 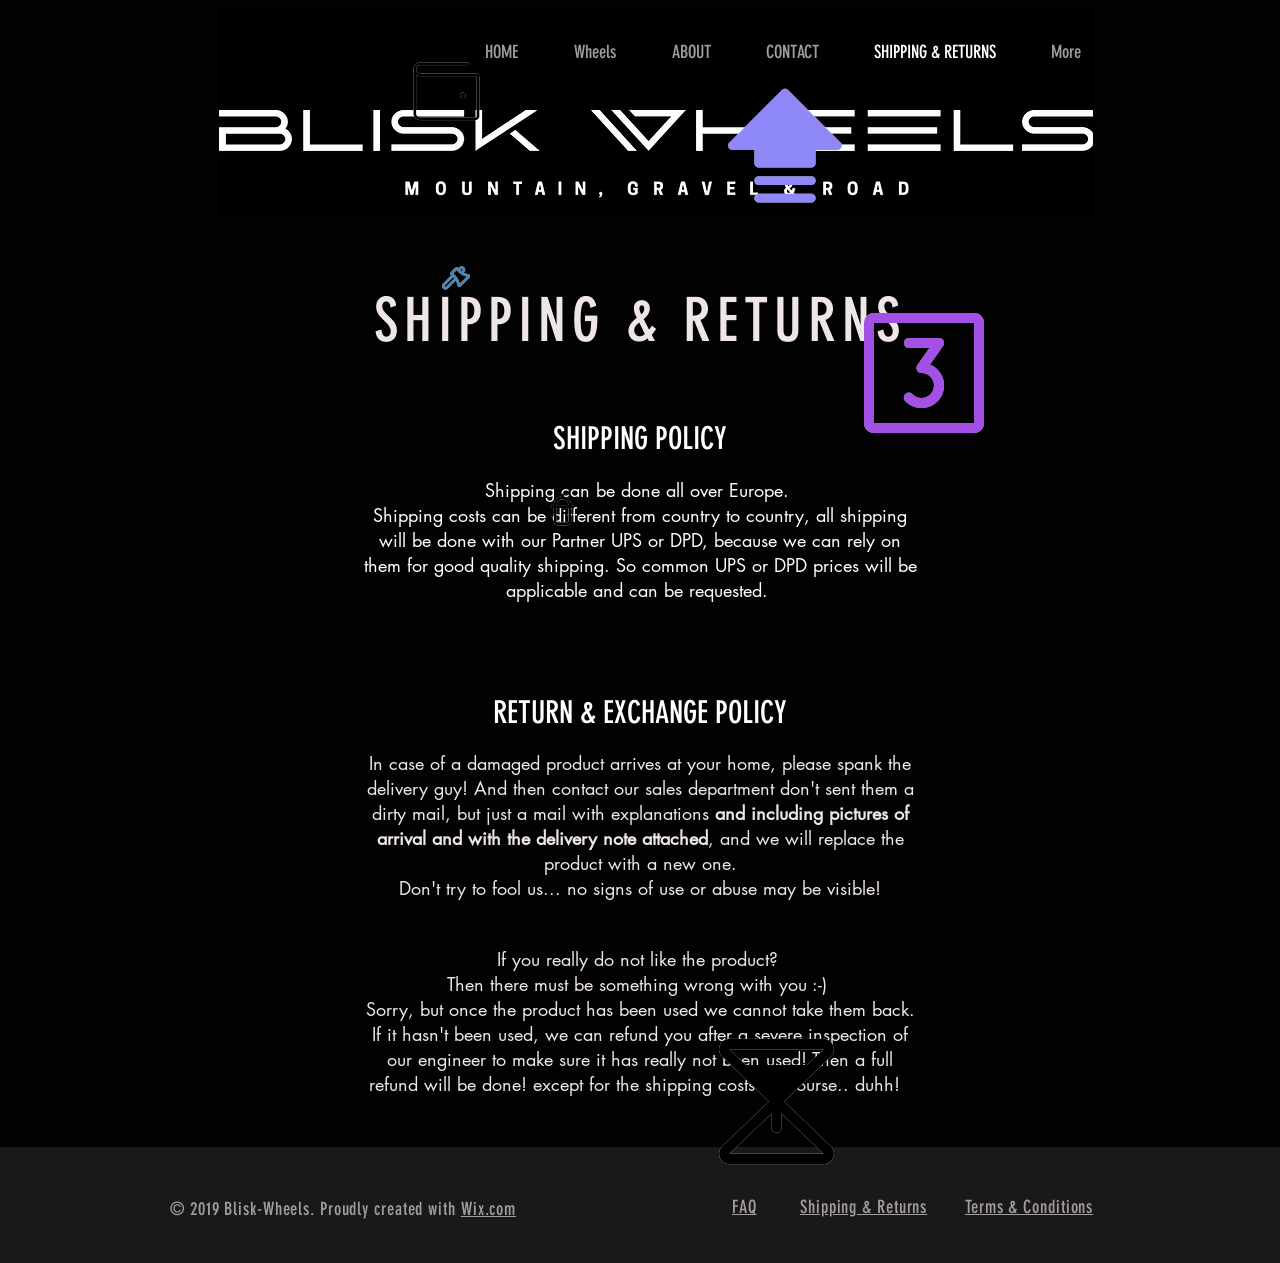 What do you see at coordinates (445, 94) in the screenshot?
I see `access your wallet or payment methods` at bounding box center [445, 94].